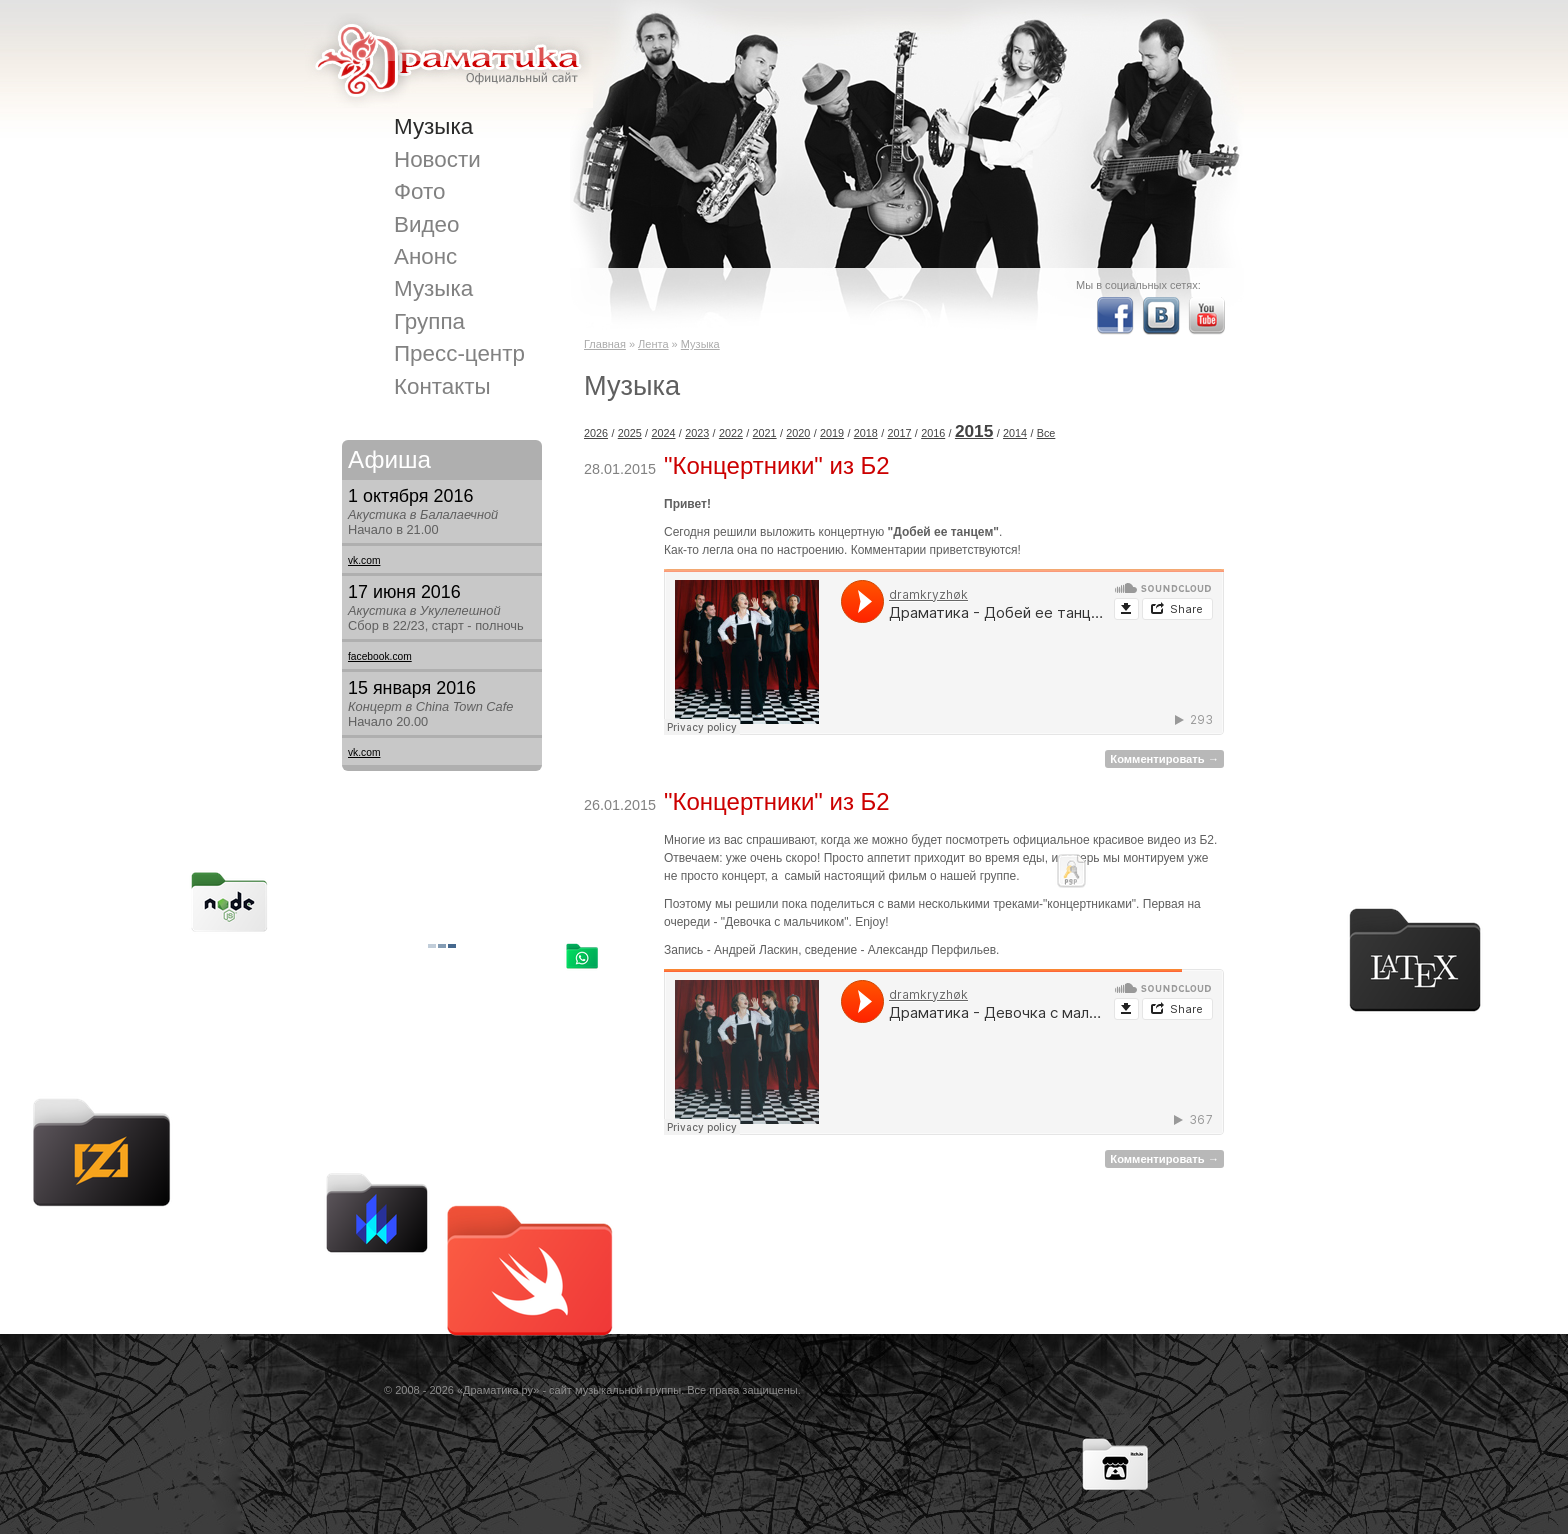 This screenshot has width=1568, height=1534. What do you see at coordinates (582, 957) in the screenshot?
I see `open folder containing whatsapp files` at bounding box center [582, 957].